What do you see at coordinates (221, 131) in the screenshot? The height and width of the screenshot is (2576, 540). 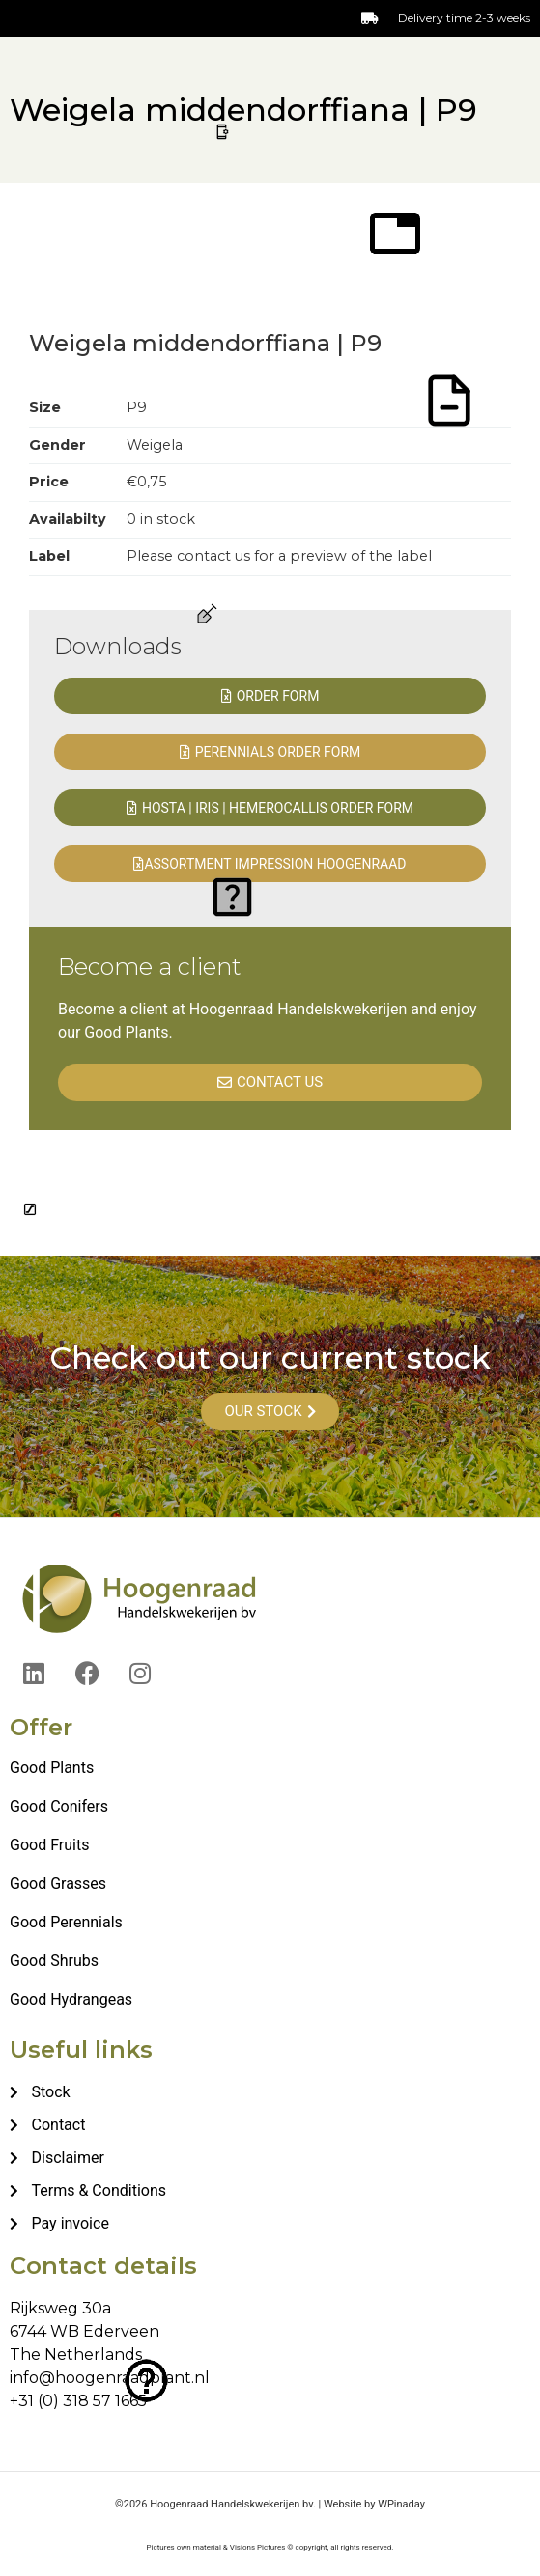 I see `access app settings` at bounding box center [221, 131].